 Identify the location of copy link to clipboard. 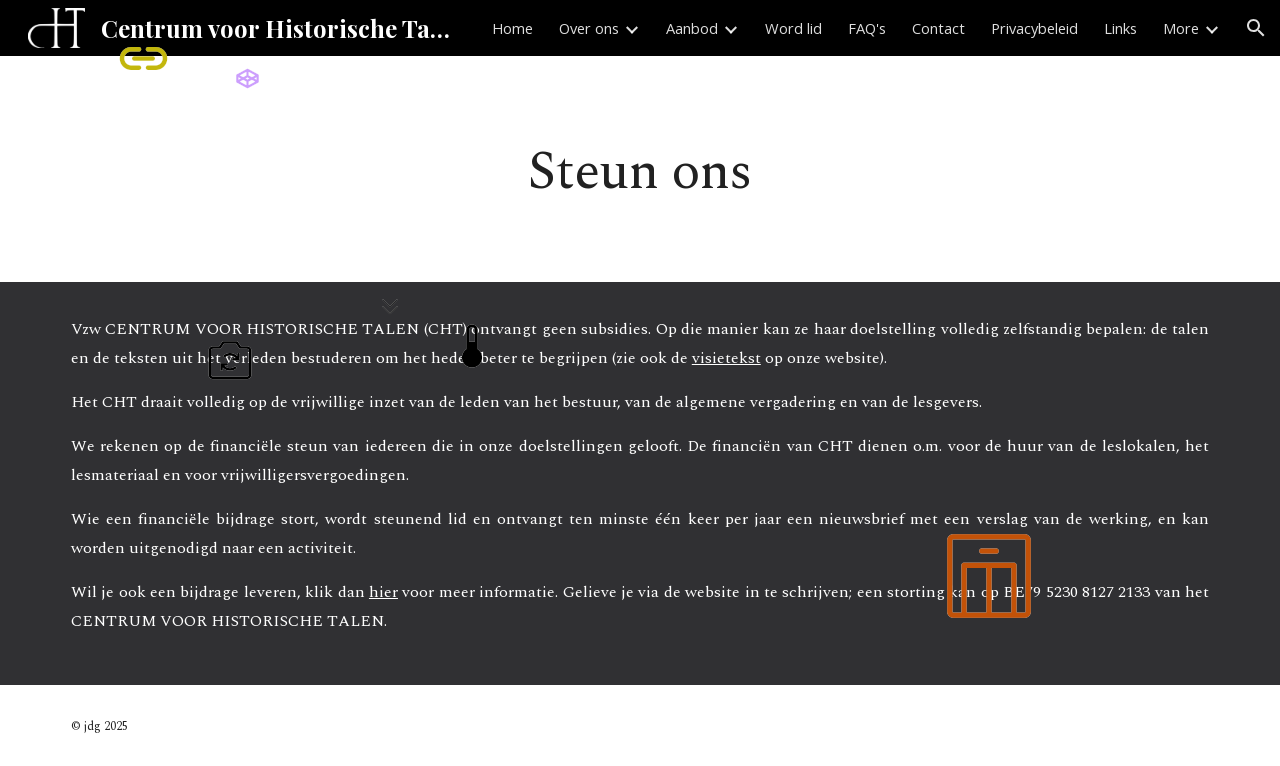
(143, 58).